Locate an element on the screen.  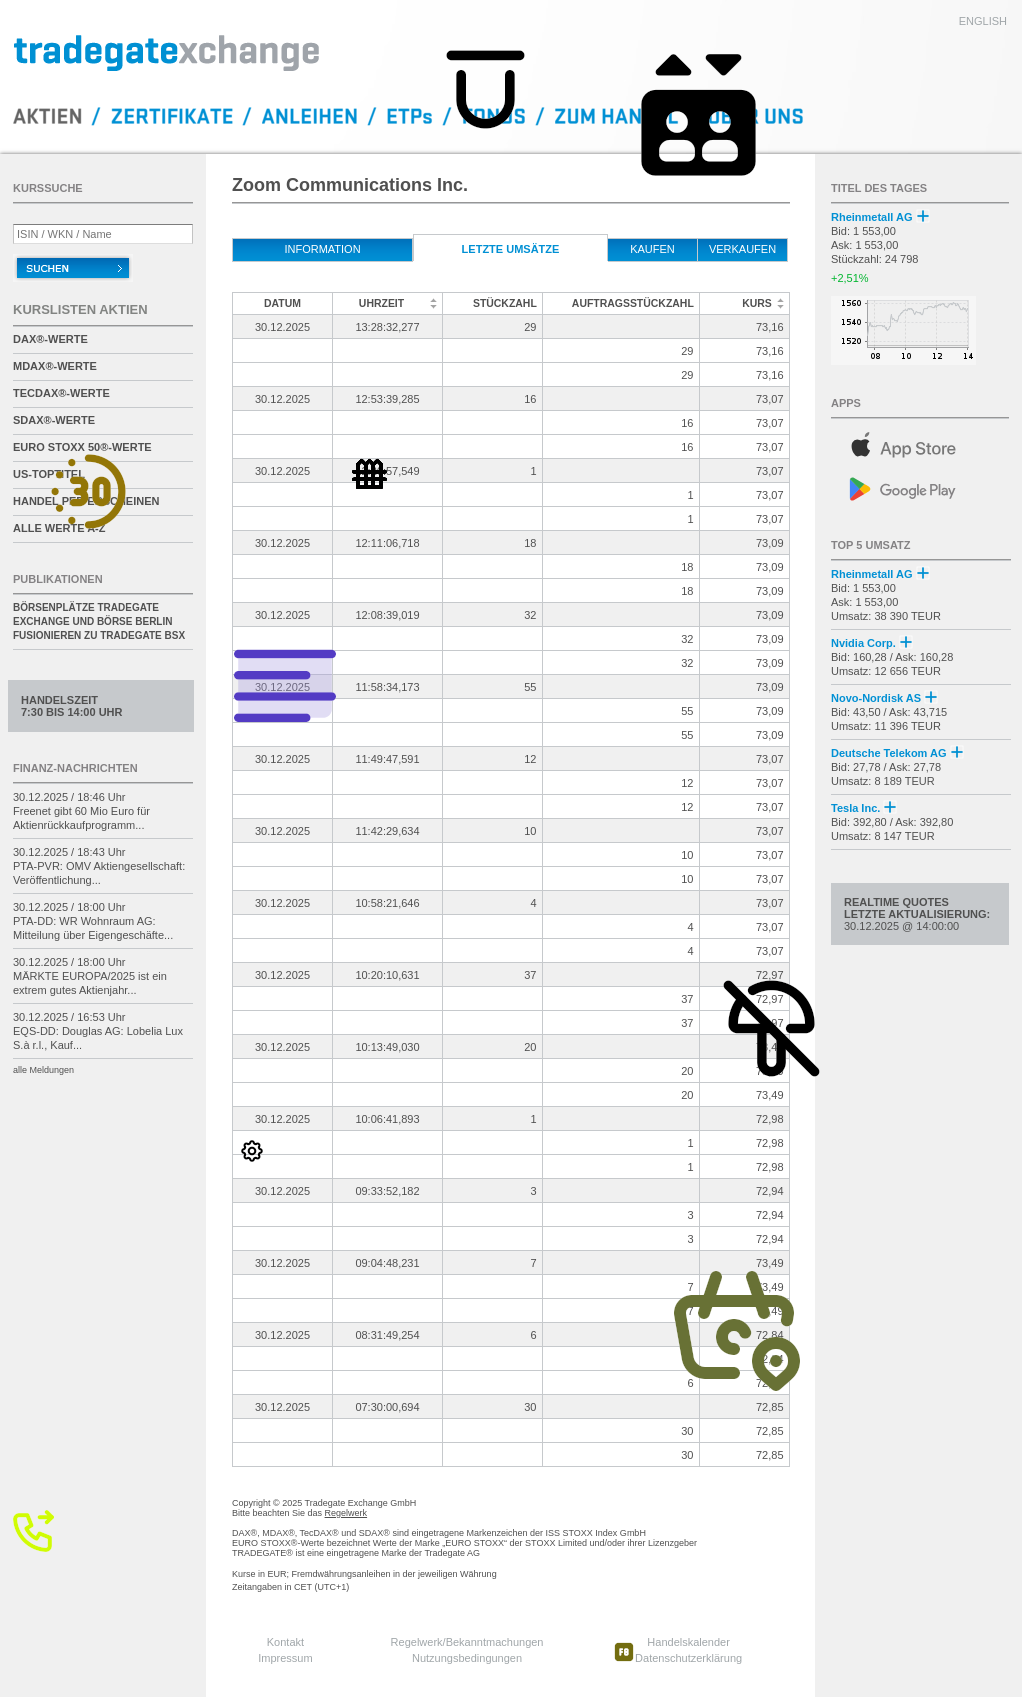
Facebook F8 developer conference logo or branding is located at coordinates (624, 1652).